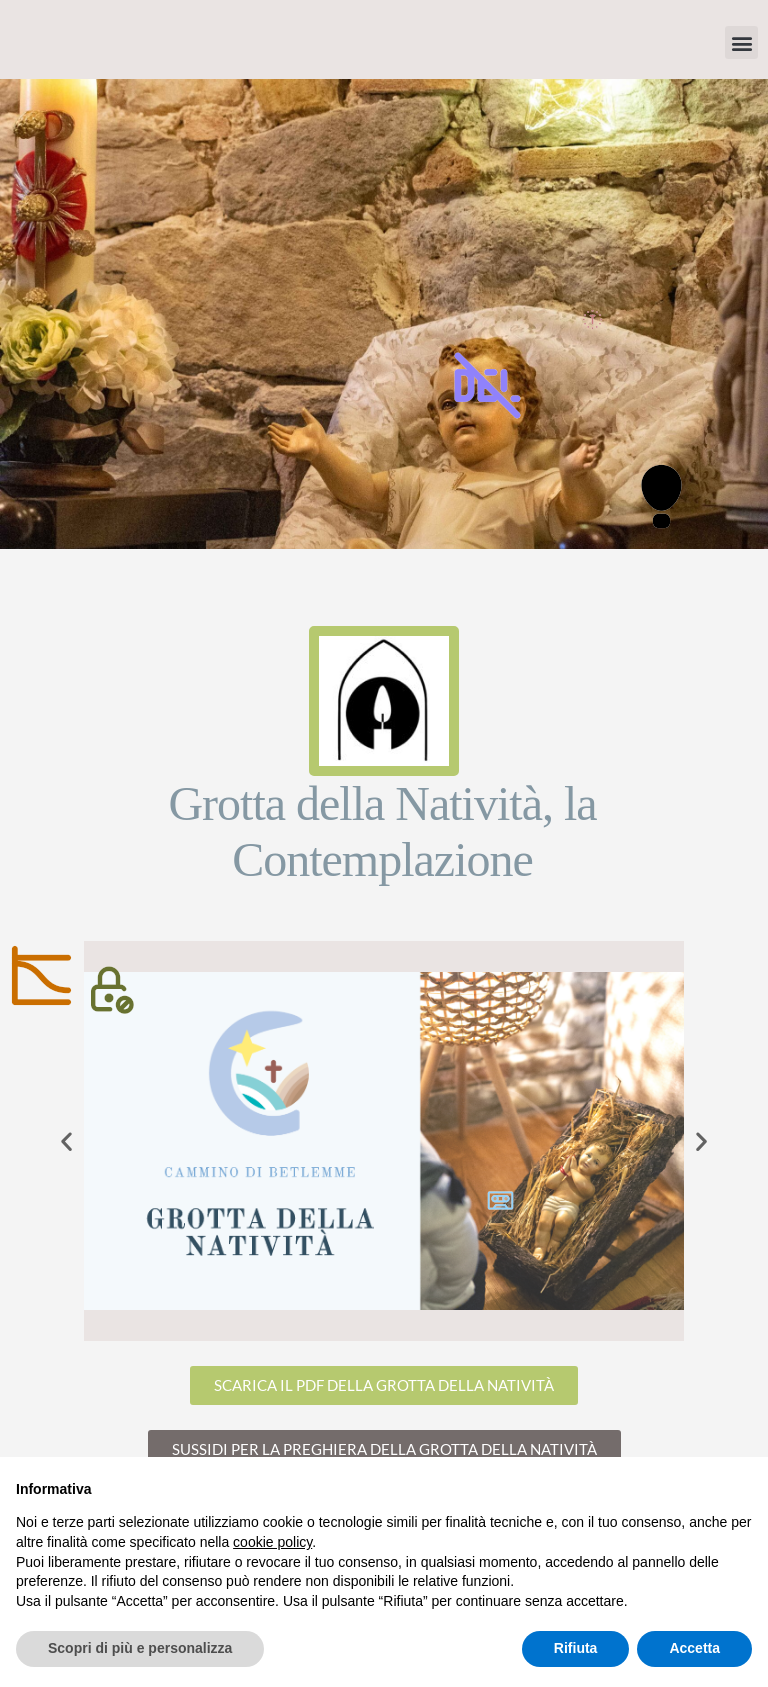  I want to click on access audio recordings or voice memos, so click(500, 1200).